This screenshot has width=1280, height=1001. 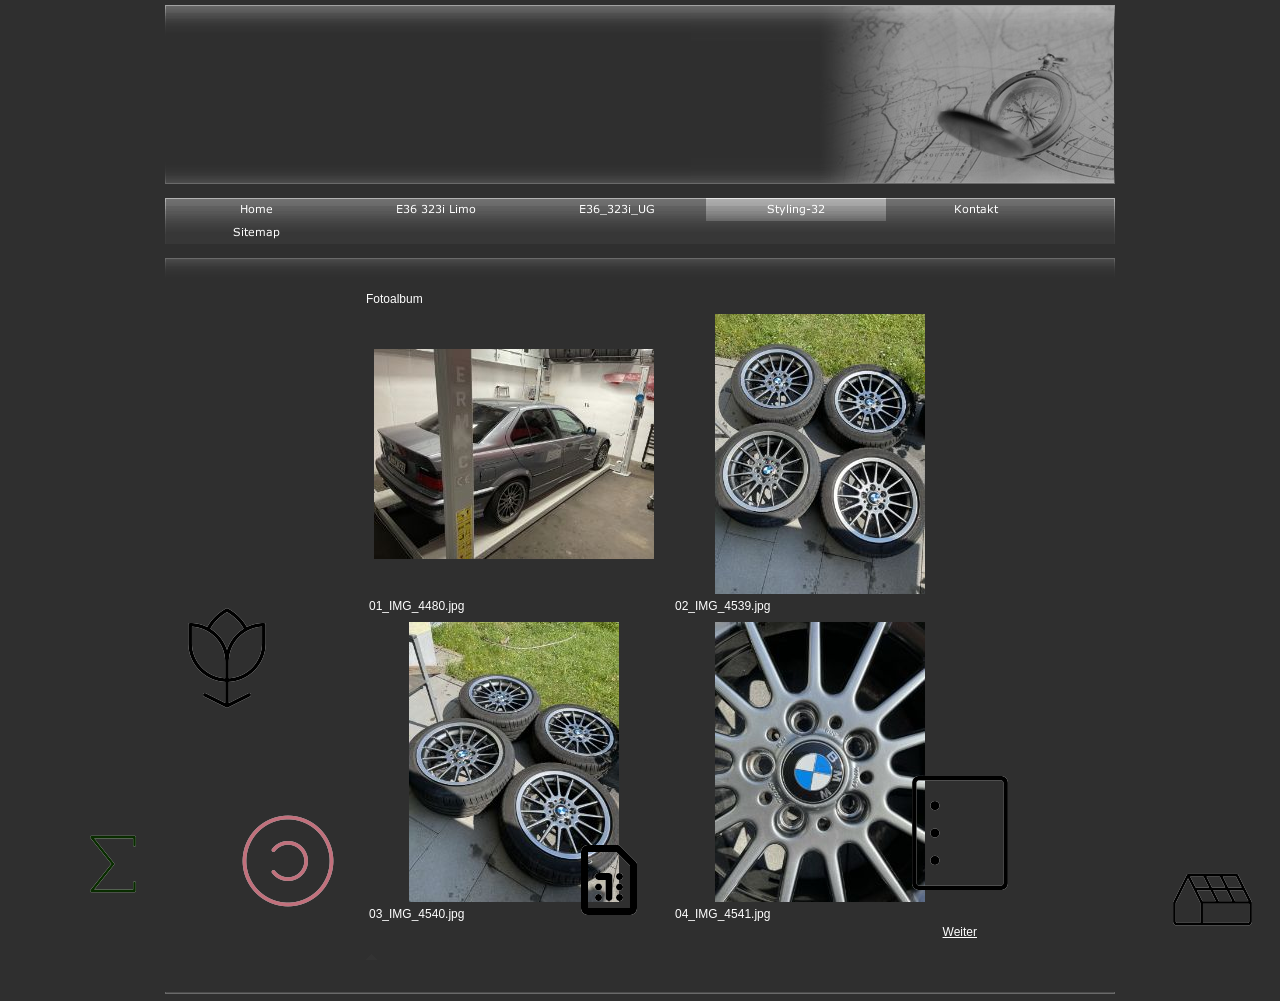 I want to click on view solar panel or renewable energy settings, so click(x=1212, y=902).